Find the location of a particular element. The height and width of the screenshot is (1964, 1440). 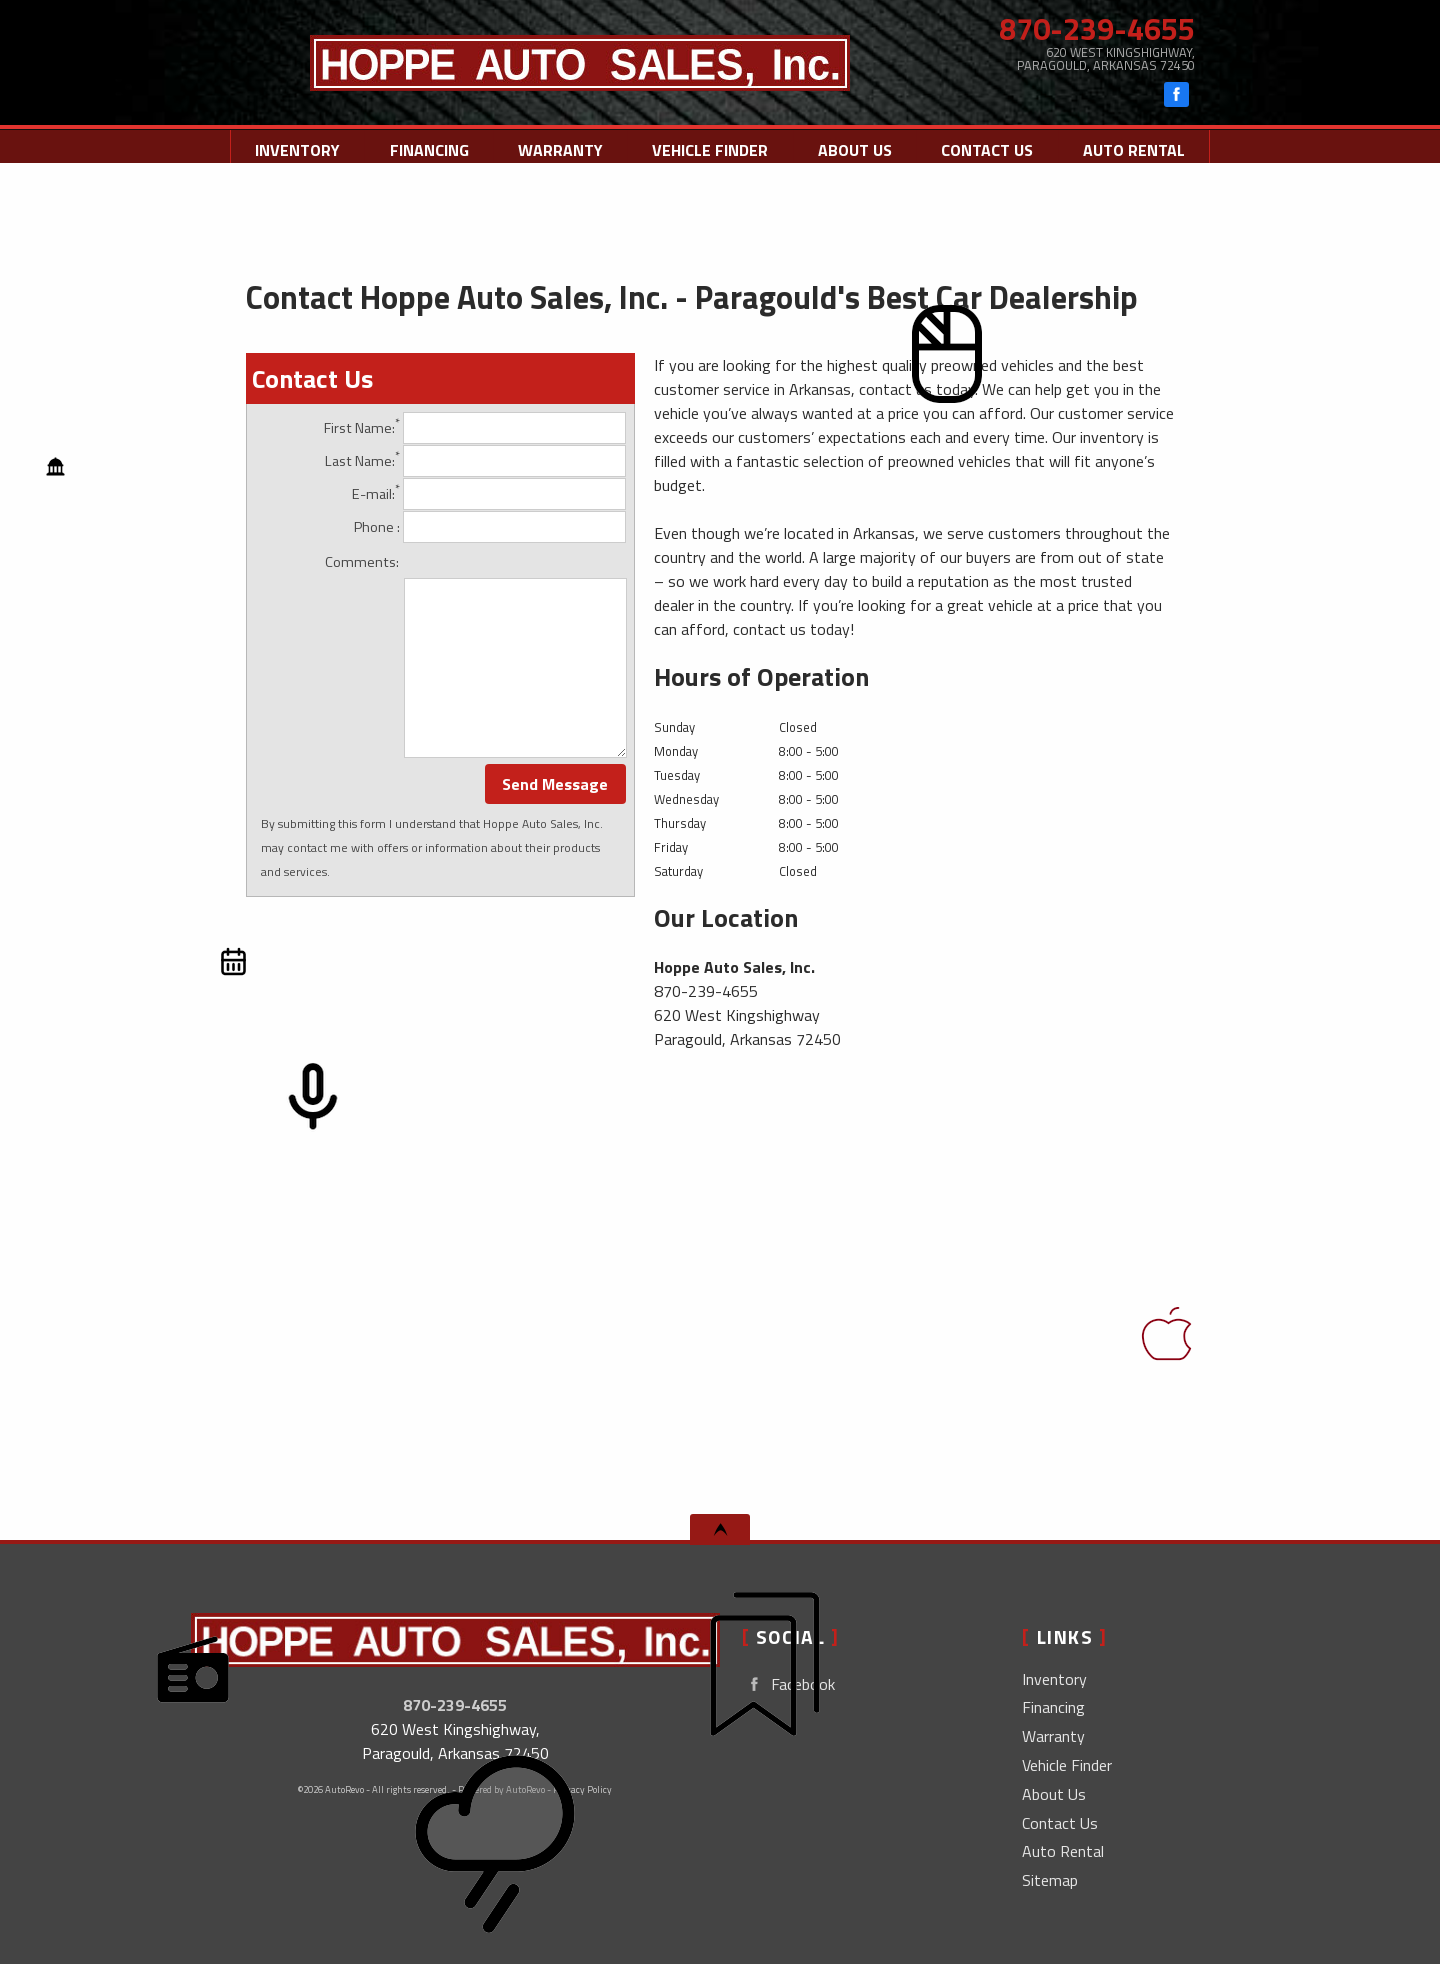

view saved bookmarks is located at coordinates (765, 1664).